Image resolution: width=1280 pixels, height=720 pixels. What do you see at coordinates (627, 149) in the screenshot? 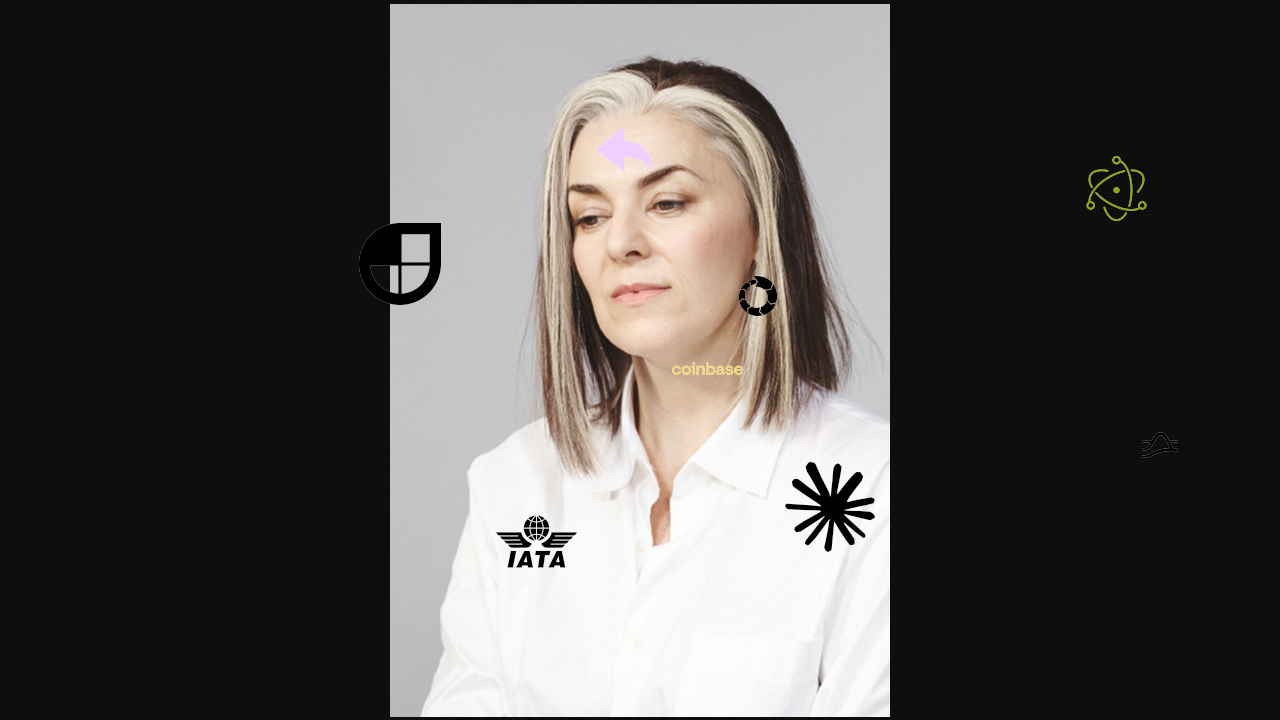
I see `reply to a message or email` at bounding box center [627, 149].